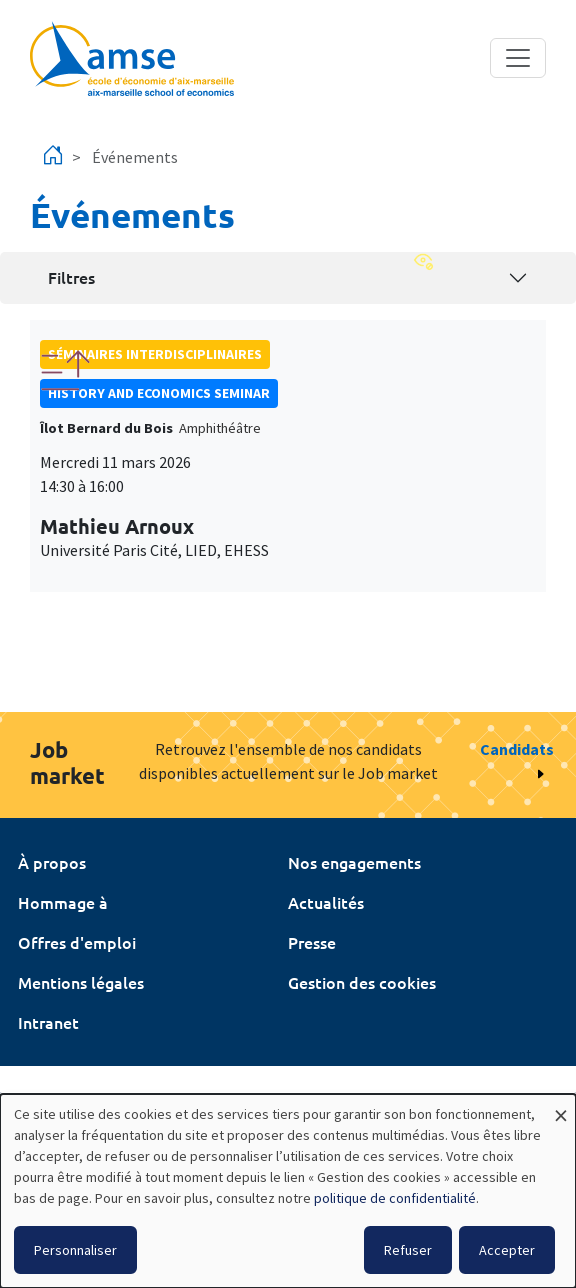 The height and width of the screenshot is (1288, 576). Describe the element at coordinates (63, 372) in the screenshot. I see `sort items in descending order` at that location.